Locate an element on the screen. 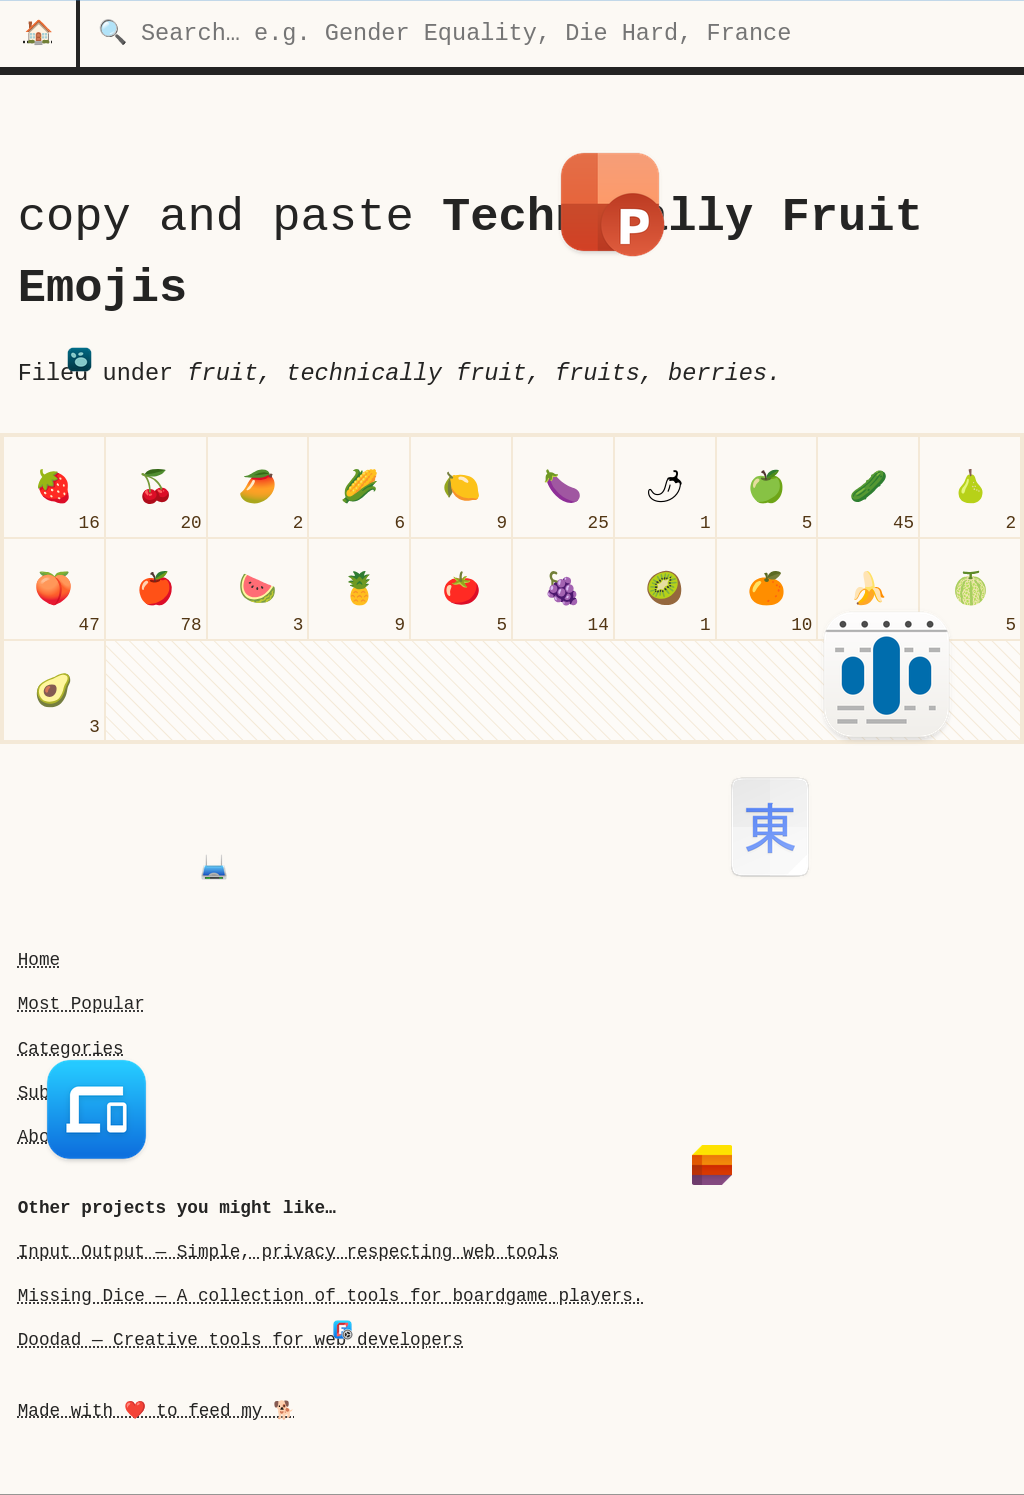  launch the mahjongg tile matching game is located at coordinates (770, 827).